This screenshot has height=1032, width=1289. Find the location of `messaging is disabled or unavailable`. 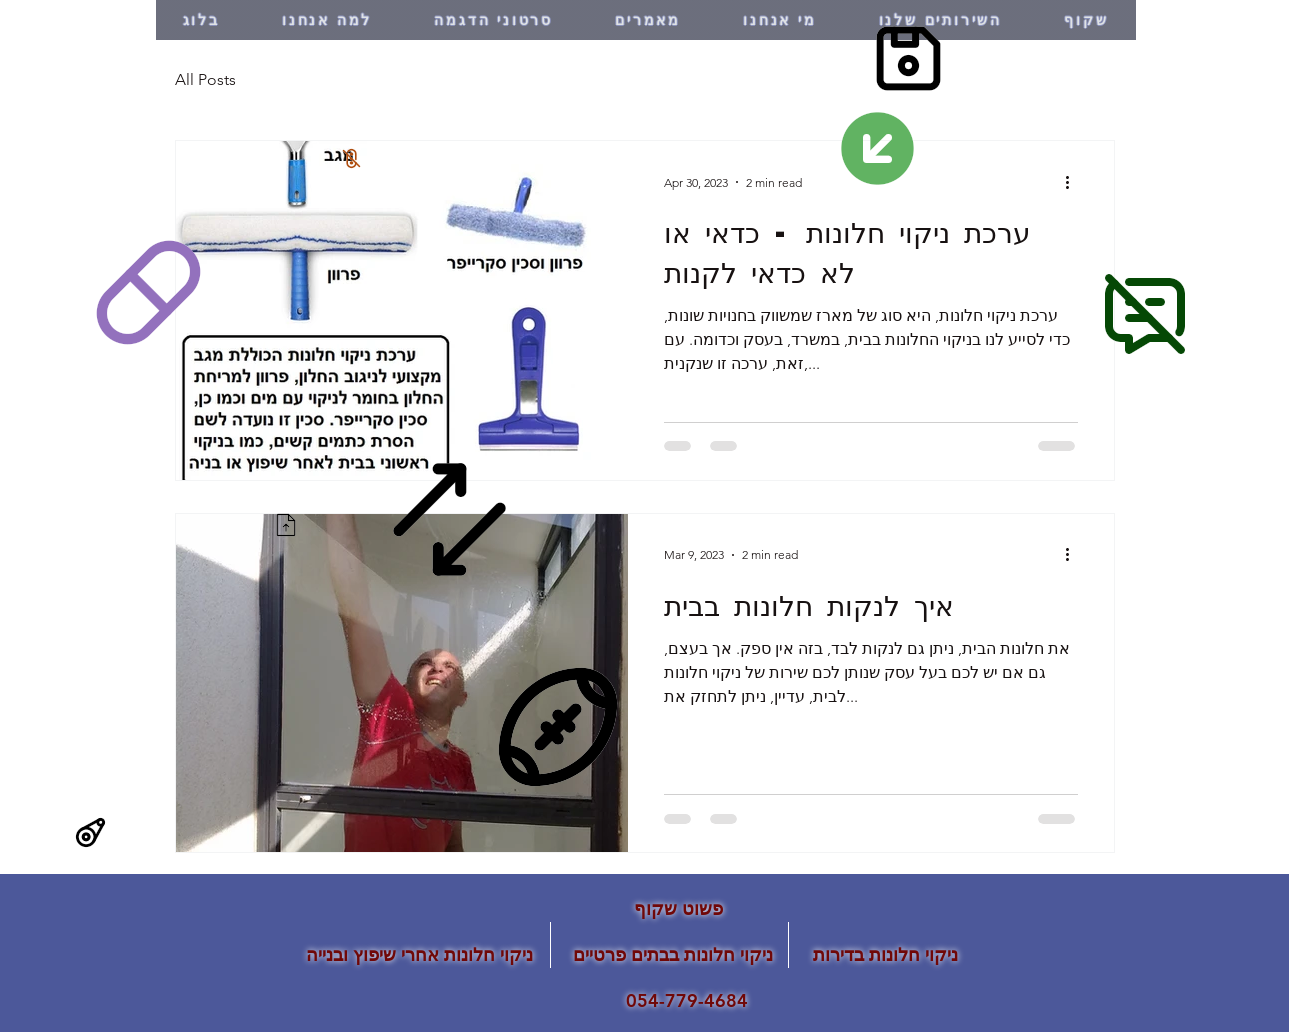

messaging is disabled or unavailable is located at coordinates (1145, 314).